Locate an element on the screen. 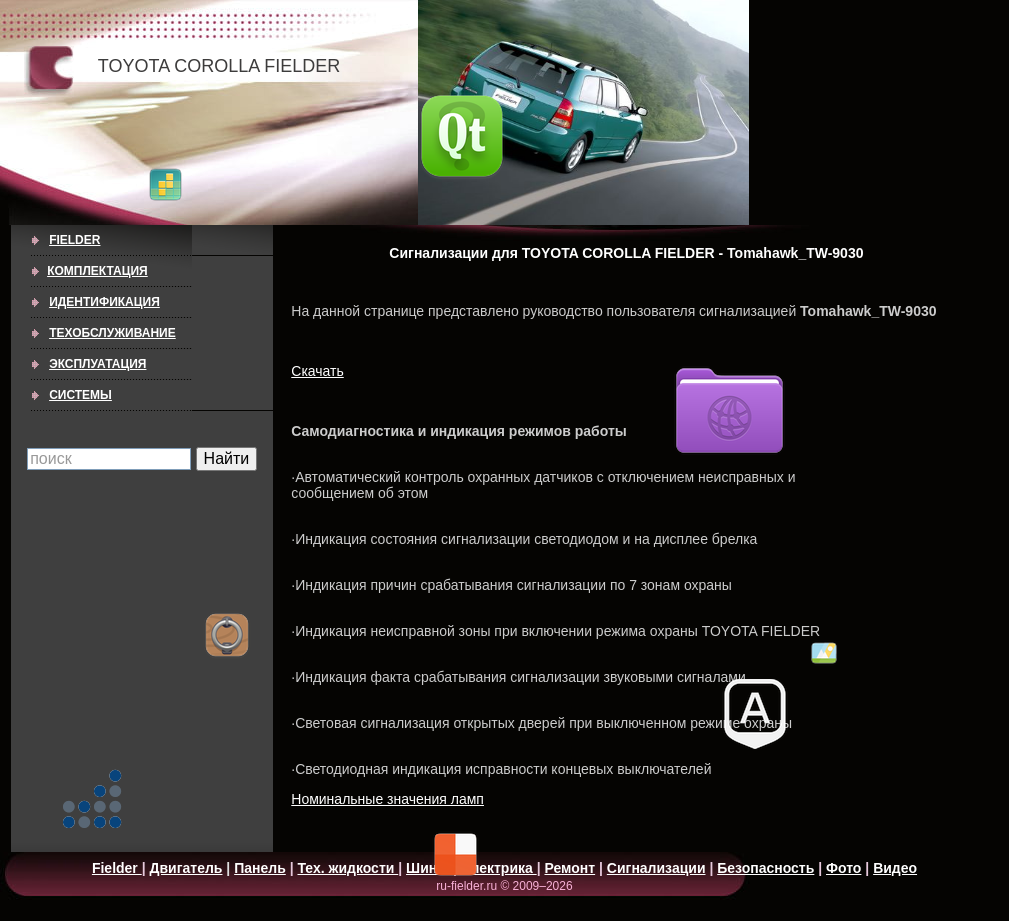 This screenshot has height=921, width=1009. folder containing html or web development files is located at coordinates (729, 410).